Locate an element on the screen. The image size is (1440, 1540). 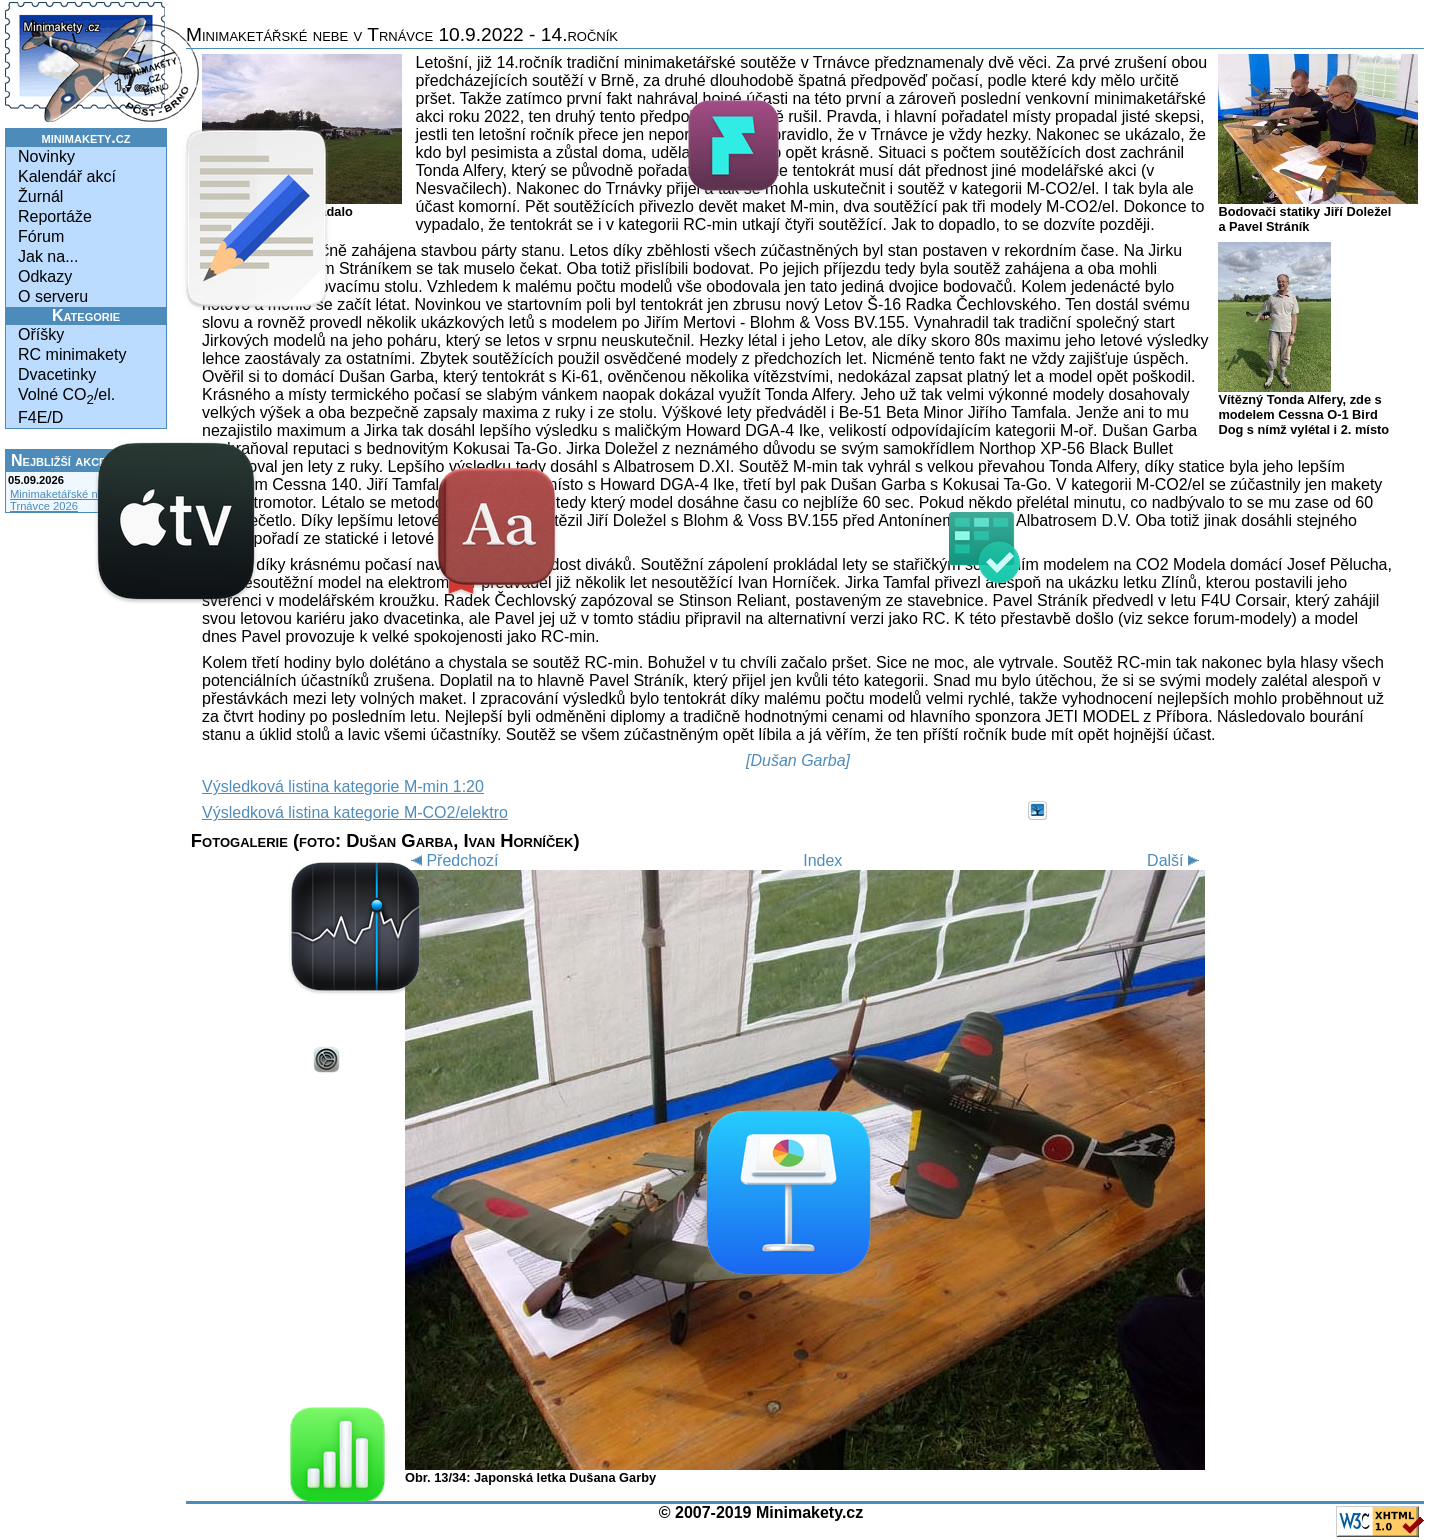
open system settings is located at coordinates (326, 1059).